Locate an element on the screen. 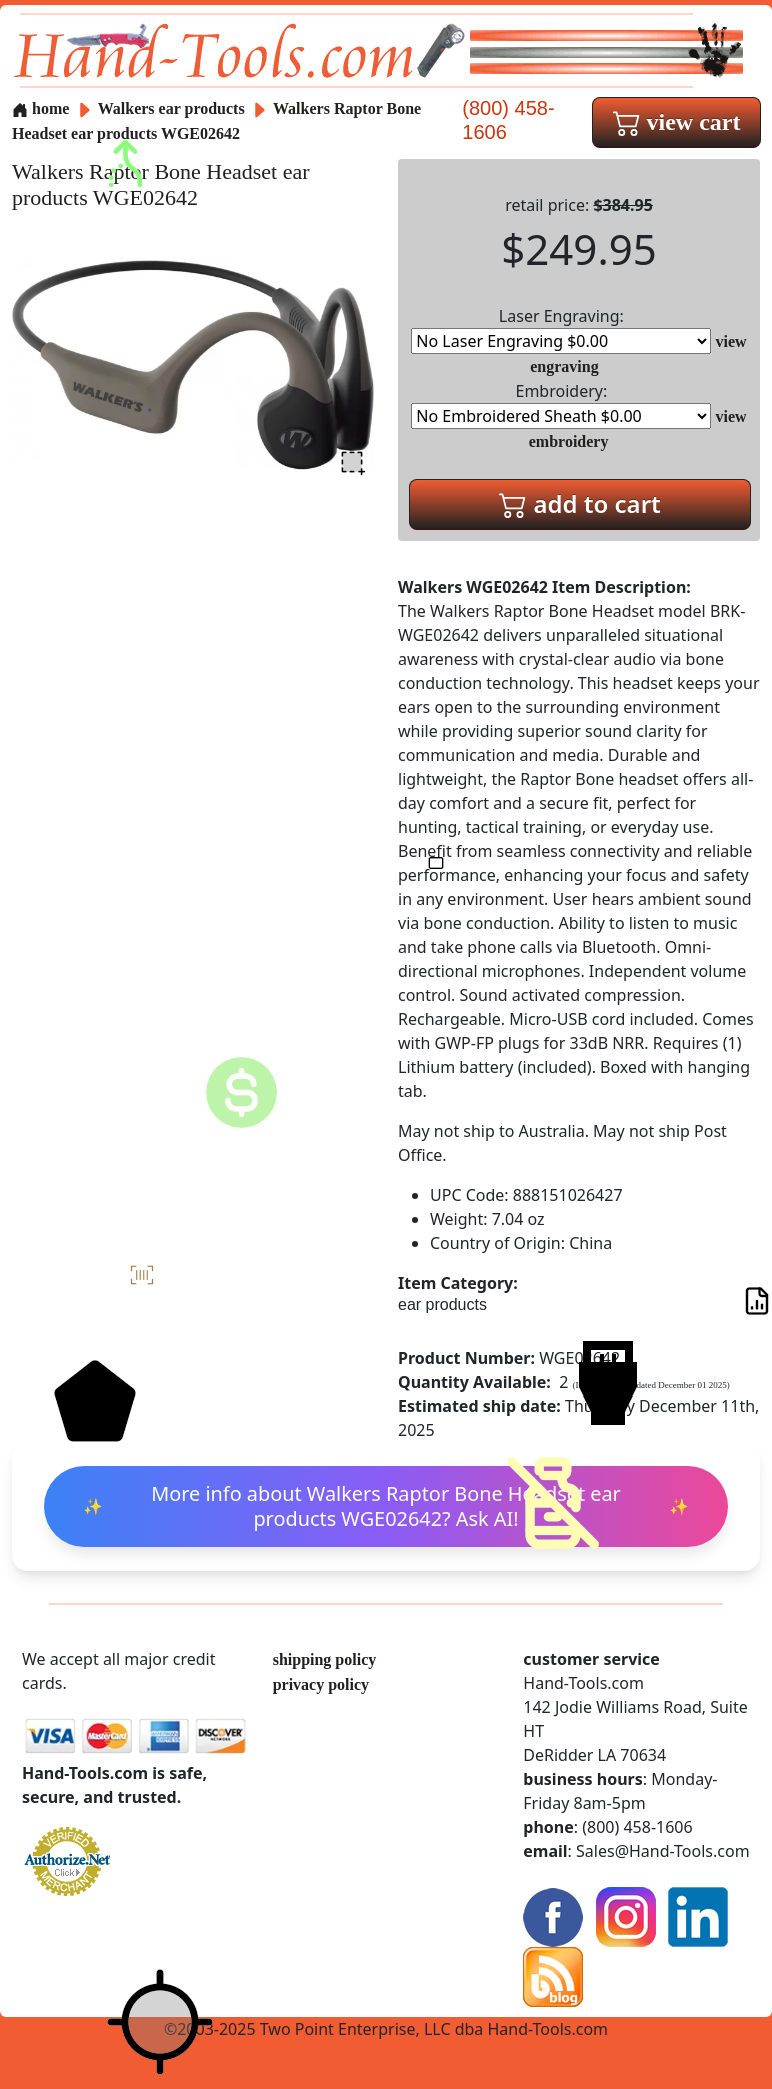  scan a barcode is located at coordinates (142, 1275).